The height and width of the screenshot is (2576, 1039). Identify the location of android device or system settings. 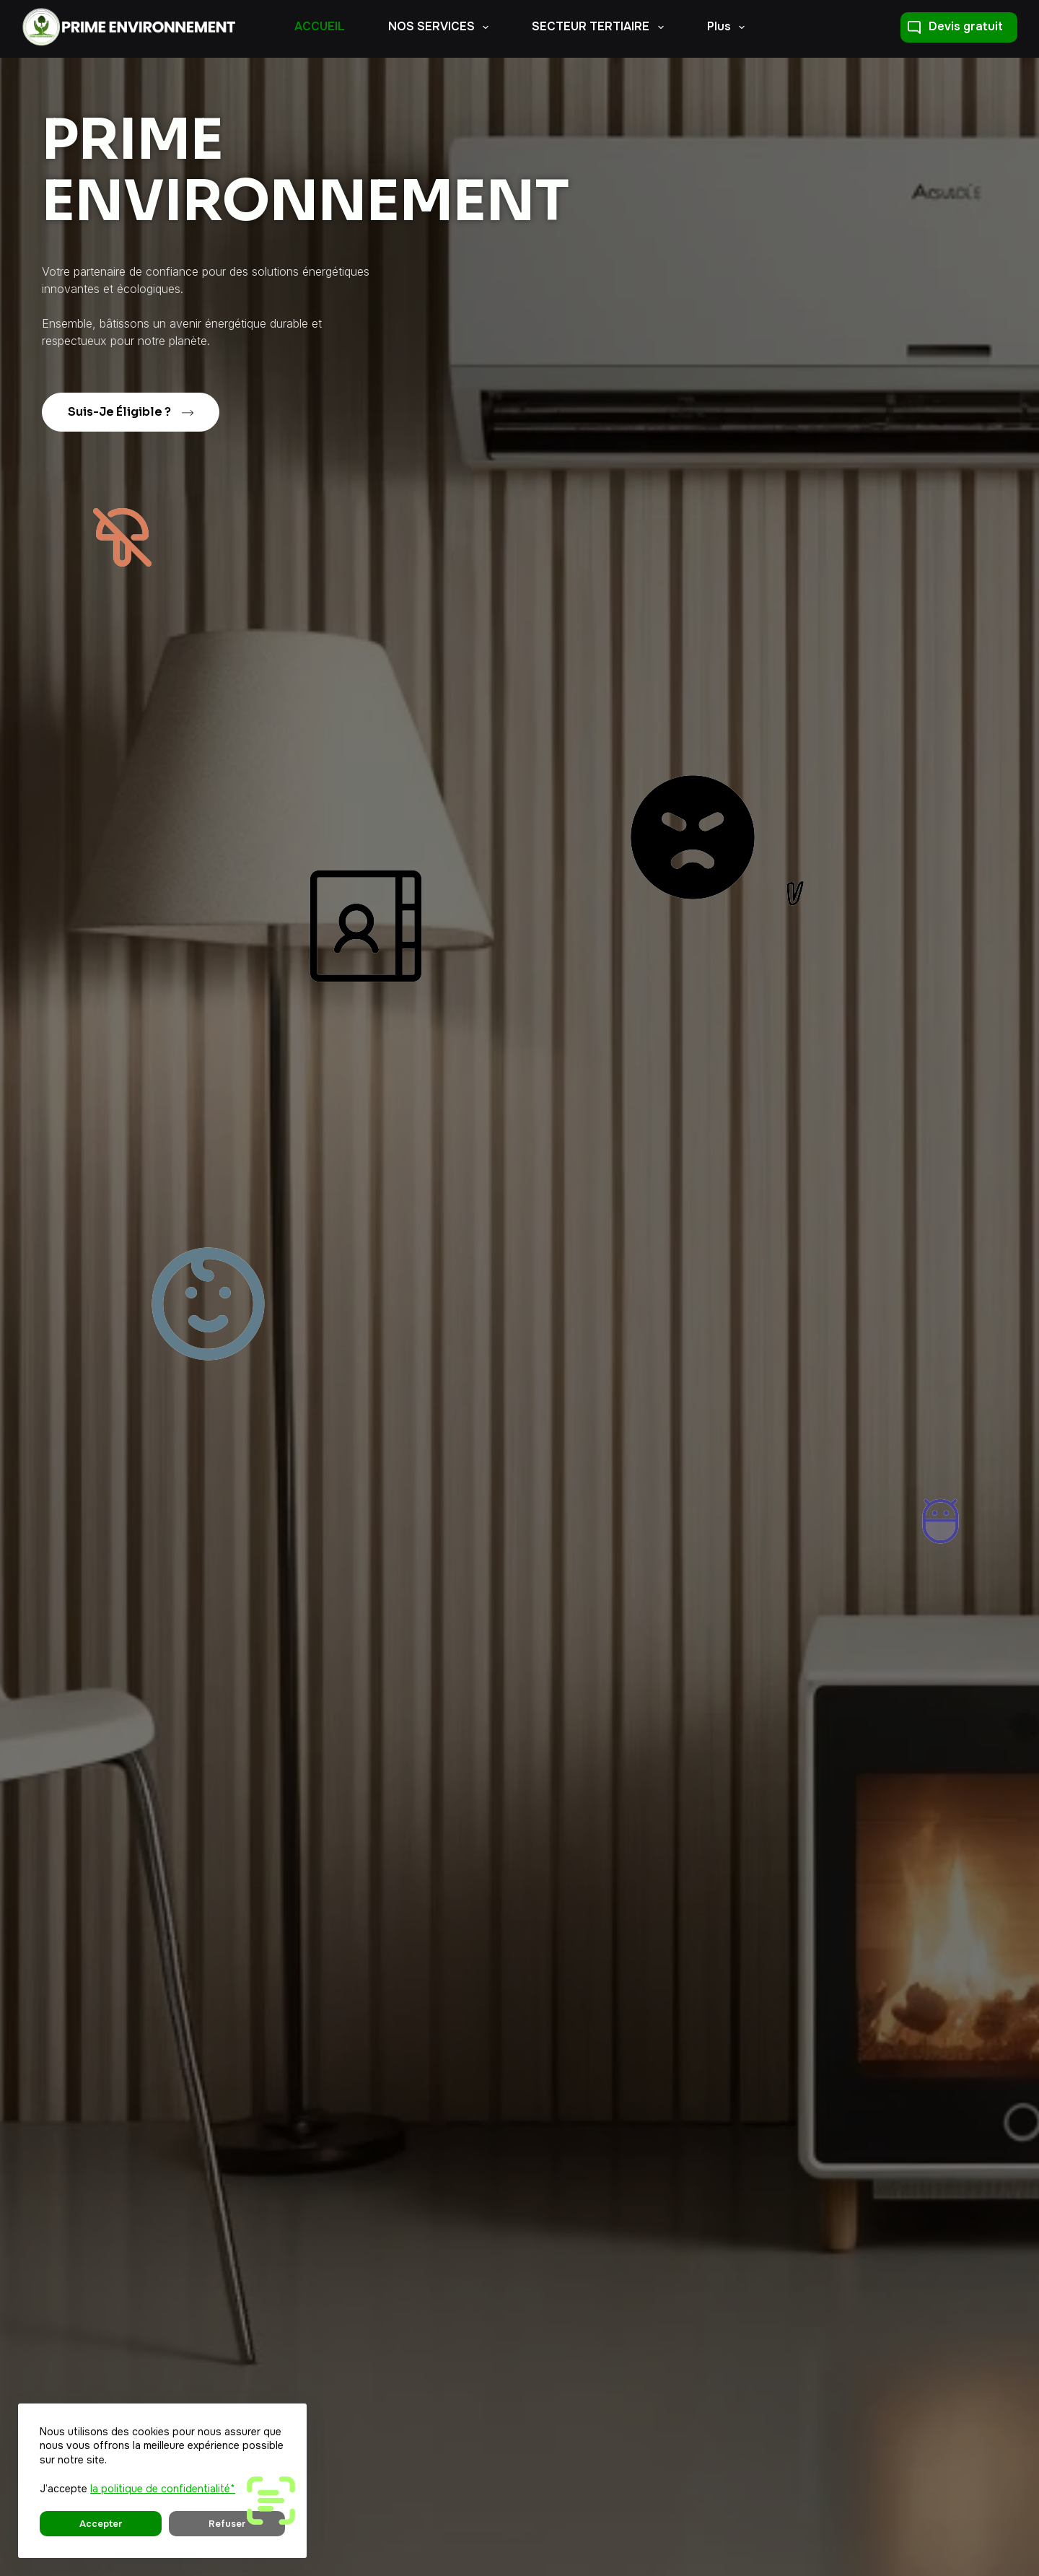
(940, 1520).